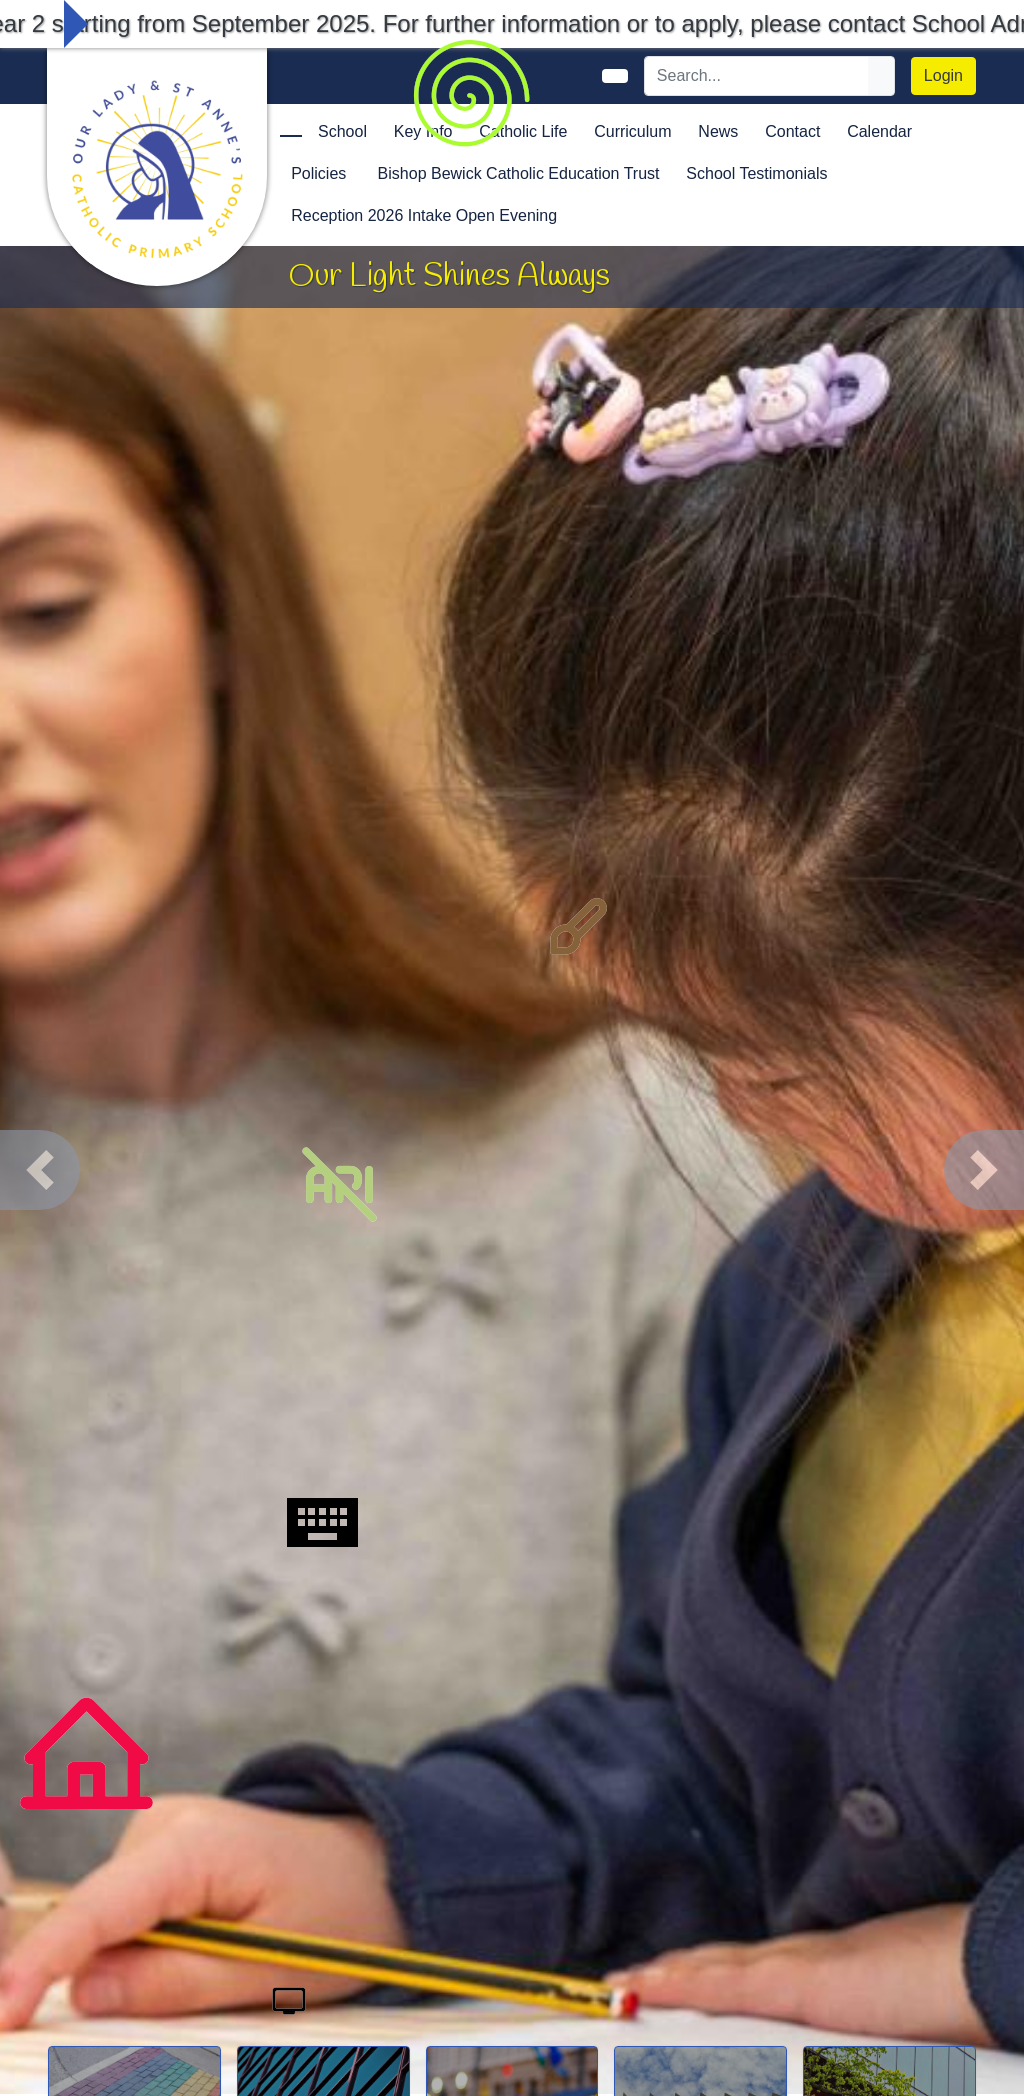  I want to click on access drawing or painting tools, so click(578, 926).